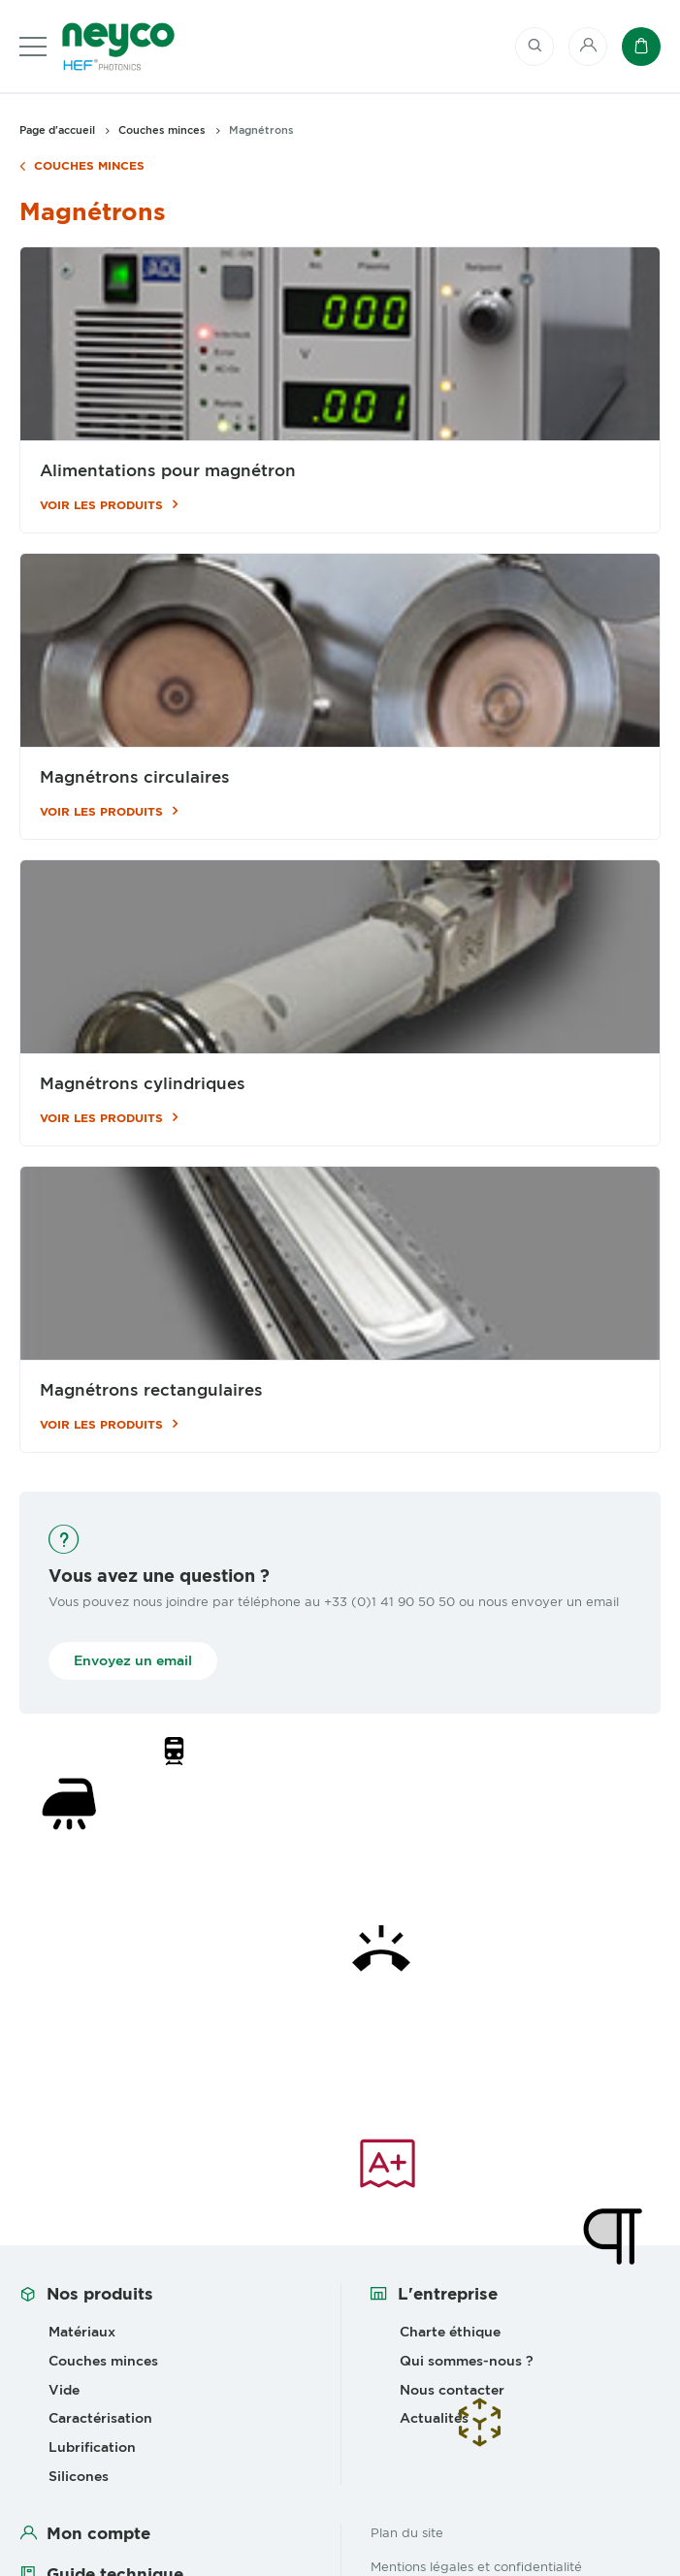  Describe the element at coordinates (387, 2162) in the screenshot. I see `view exam or test results` at that location.